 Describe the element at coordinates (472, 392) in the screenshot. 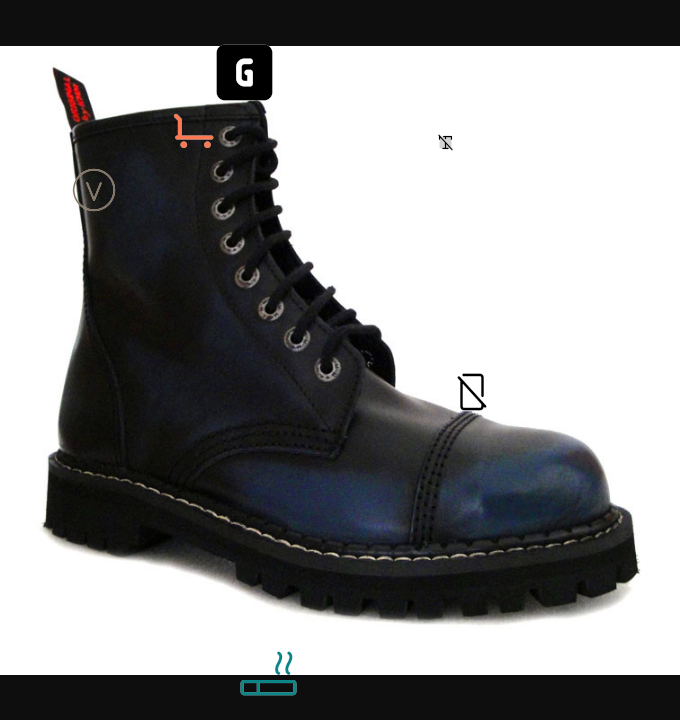

I see `mobile device unavailable or disabled` at that location.